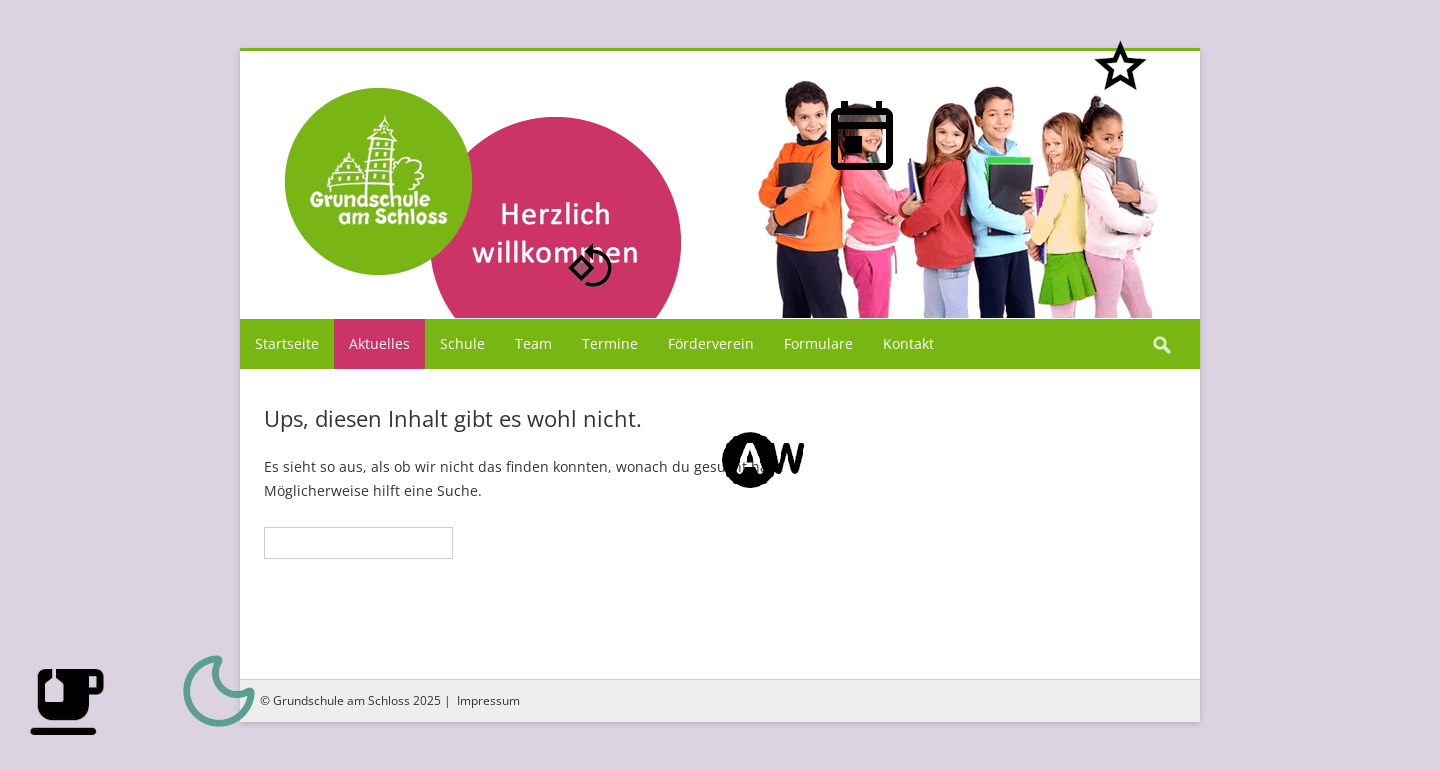 This screenshot has height=770, width=1440. Describe the element at coordinates (591, 266) in the screenshot. I see `rotate image 90 degrees counterclockwise` at that location.